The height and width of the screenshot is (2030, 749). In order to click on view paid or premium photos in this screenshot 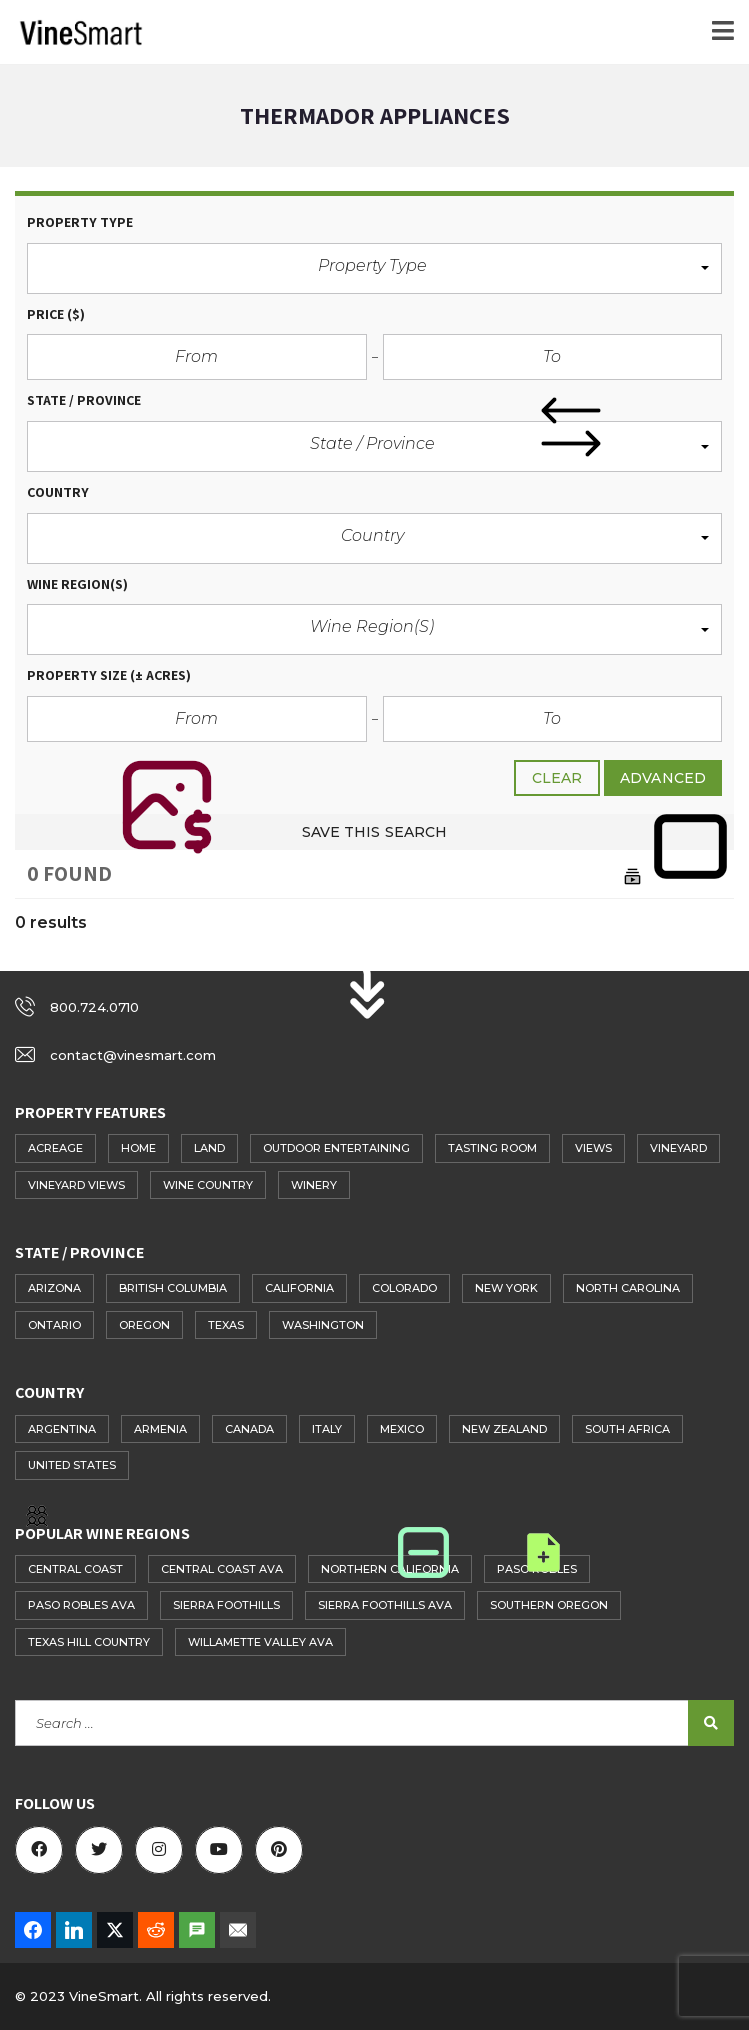, I will do `click(167, 805)`.